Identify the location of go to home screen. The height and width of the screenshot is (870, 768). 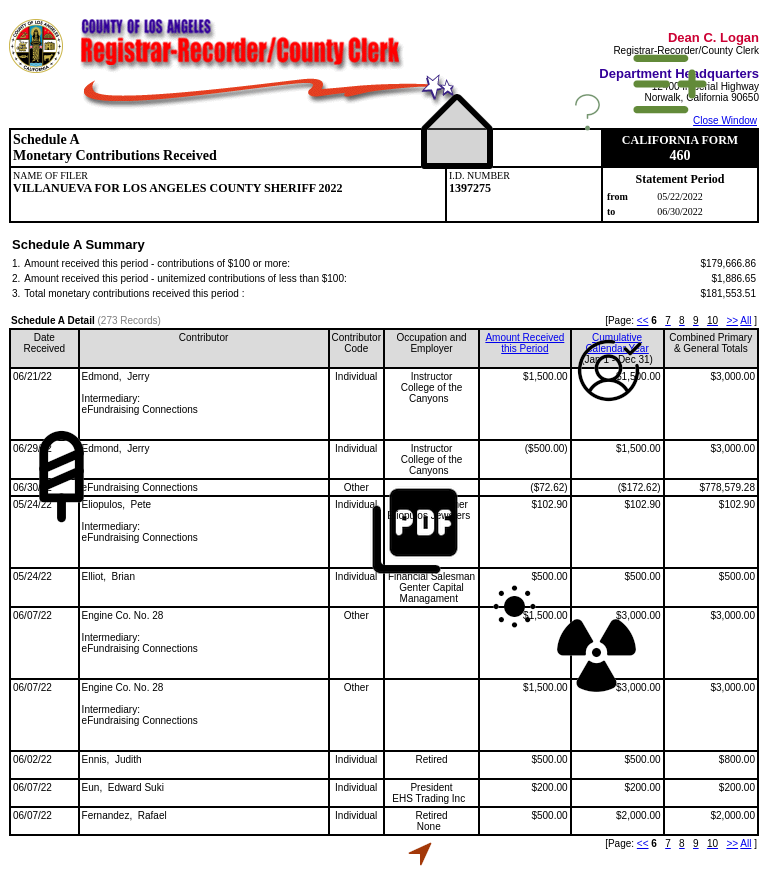
(457, 133).